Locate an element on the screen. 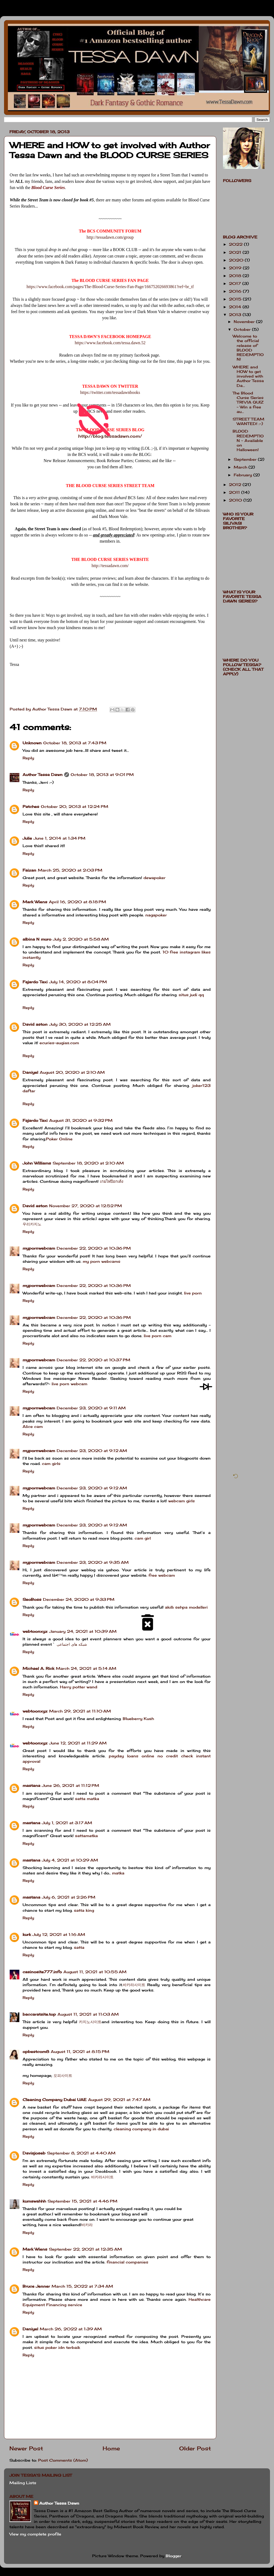 Image resolution: width=274 pixels, height=2576 pixels. refresh or sync is disabled is located at coordinates (93, 420).